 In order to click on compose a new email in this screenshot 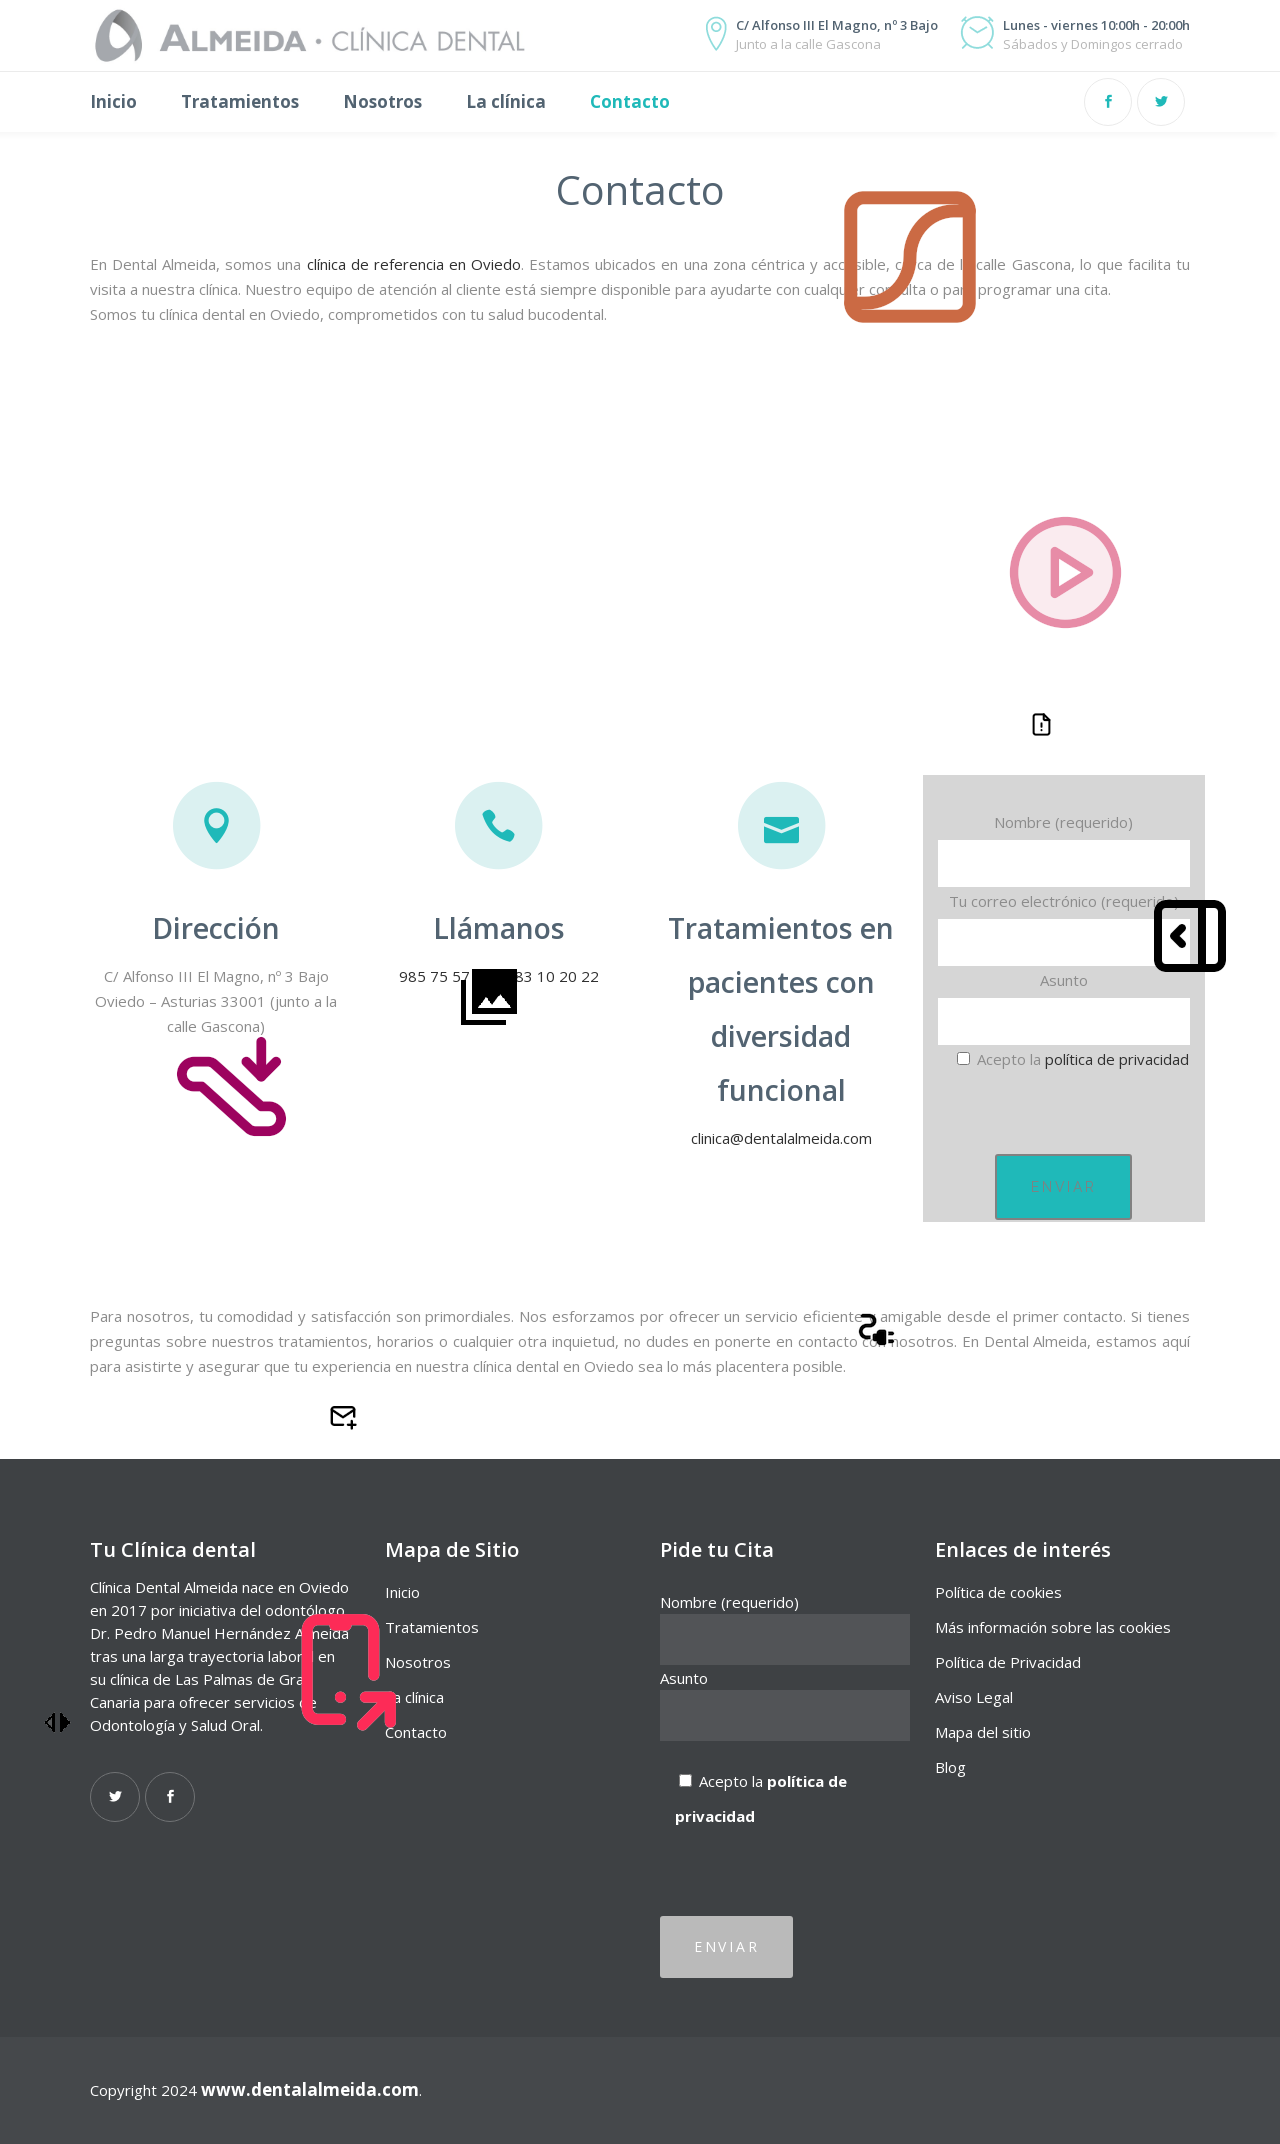, I will do `click(343, 1416)`.